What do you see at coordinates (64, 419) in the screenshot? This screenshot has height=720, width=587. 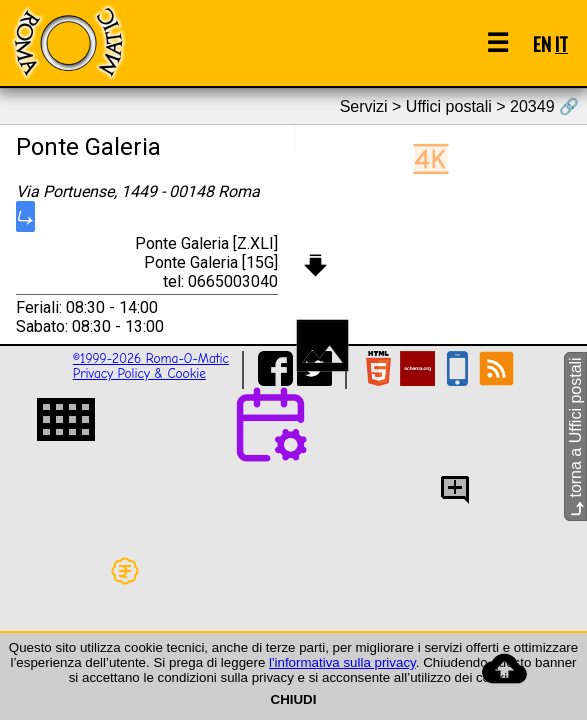 I see `switch to comfortable grid view` at bounding box center [64, 419].